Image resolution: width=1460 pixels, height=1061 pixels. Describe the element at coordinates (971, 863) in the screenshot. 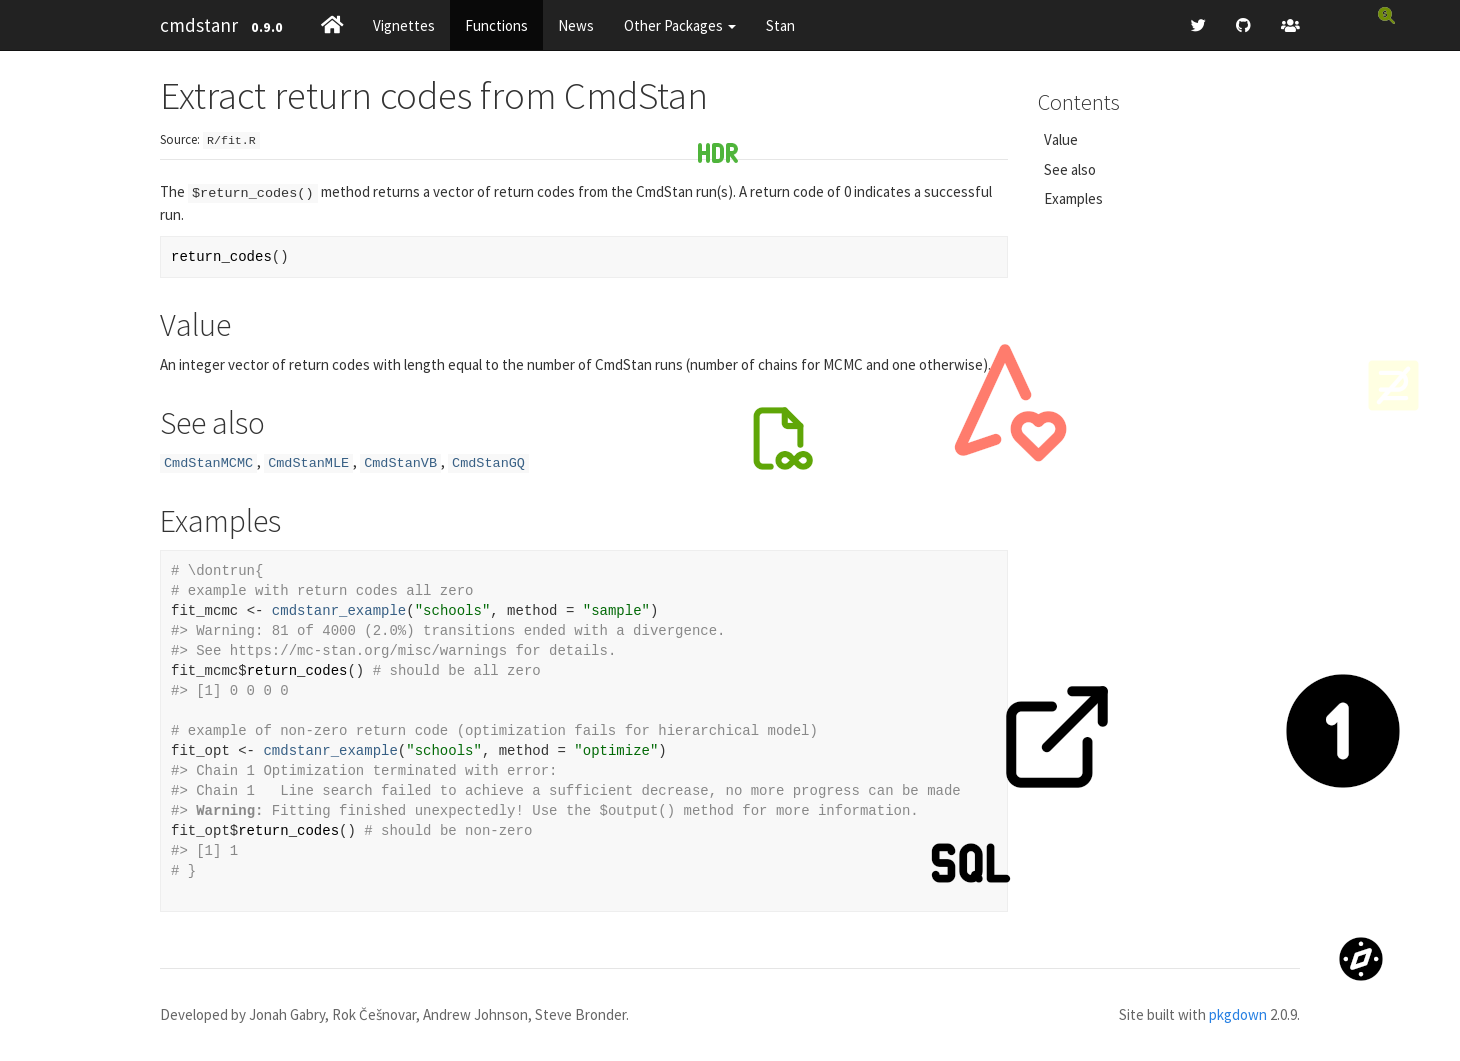

I see `access SQL database or query tools` at that location.